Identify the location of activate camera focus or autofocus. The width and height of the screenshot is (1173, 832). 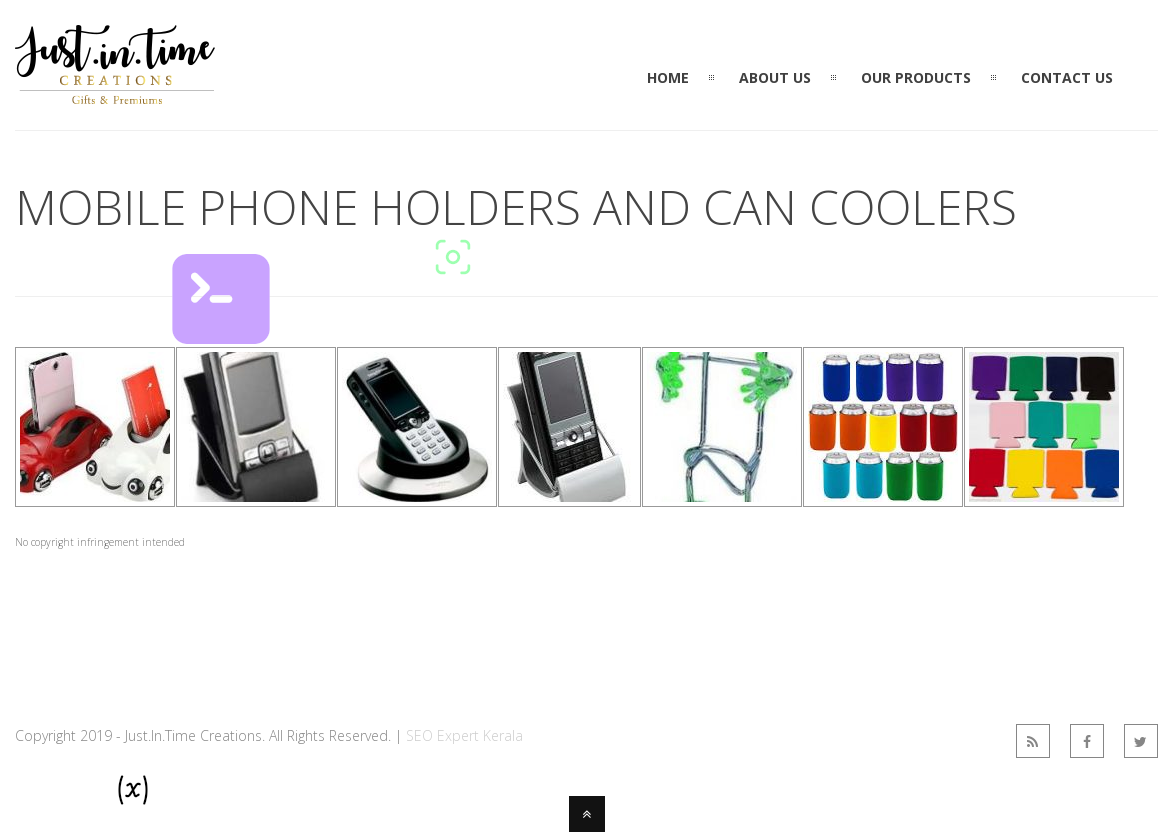
(453, 257).